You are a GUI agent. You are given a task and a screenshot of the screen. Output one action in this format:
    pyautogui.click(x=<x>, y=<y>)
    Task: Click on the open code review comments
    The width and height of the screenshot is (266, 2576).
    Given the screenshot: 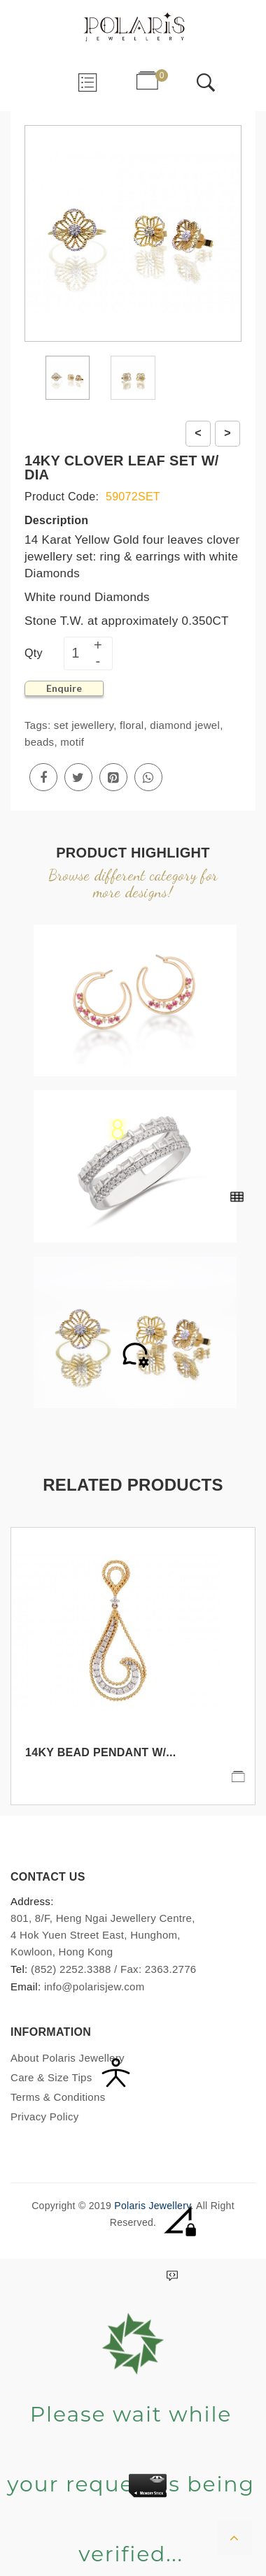 What is the action you would take?
    pyautogui.click(x=172, y=2275)
    